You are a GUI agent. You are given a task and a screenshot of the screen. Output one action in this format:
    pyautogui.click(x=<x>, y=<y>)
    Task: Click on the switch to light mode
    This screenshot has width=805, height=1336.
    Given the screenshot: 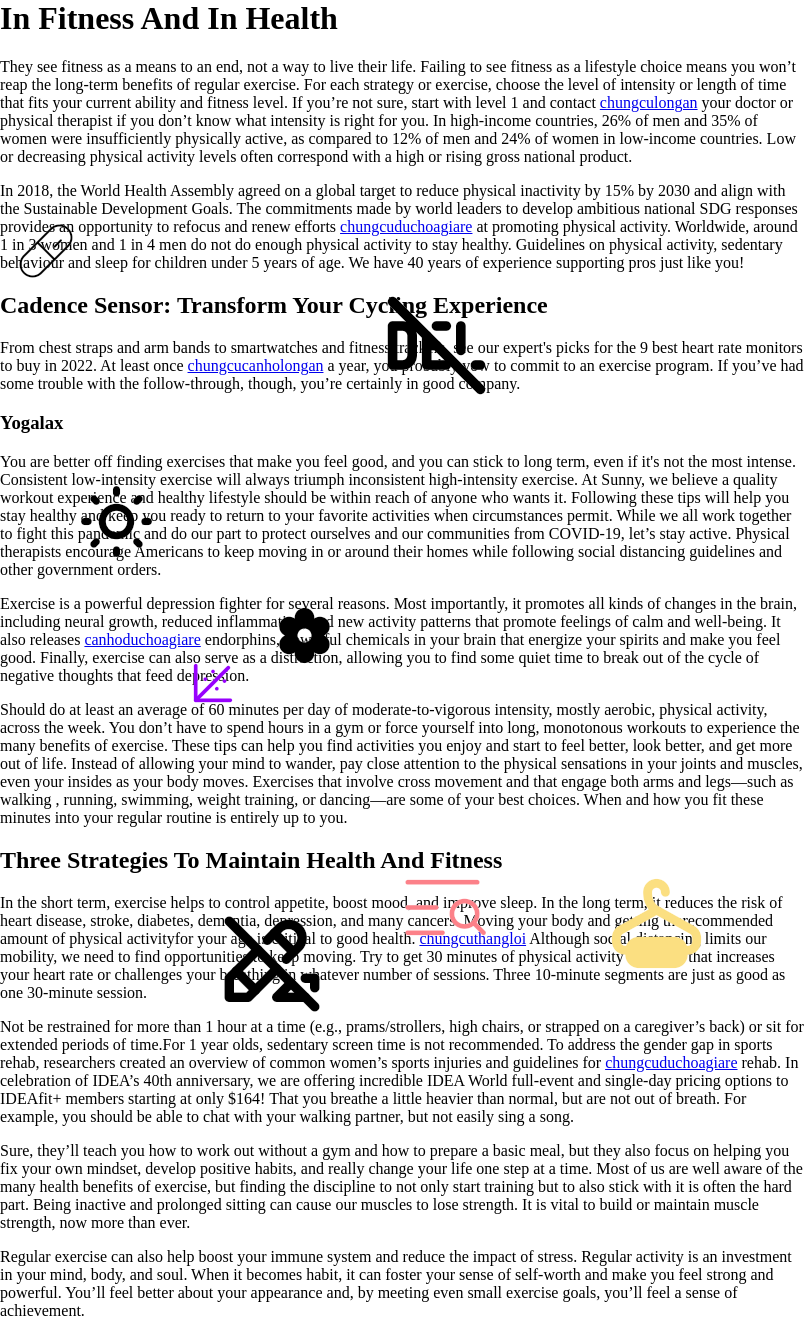 What is the action you would take?
    pyautogui.click(x=116, y=521)
    